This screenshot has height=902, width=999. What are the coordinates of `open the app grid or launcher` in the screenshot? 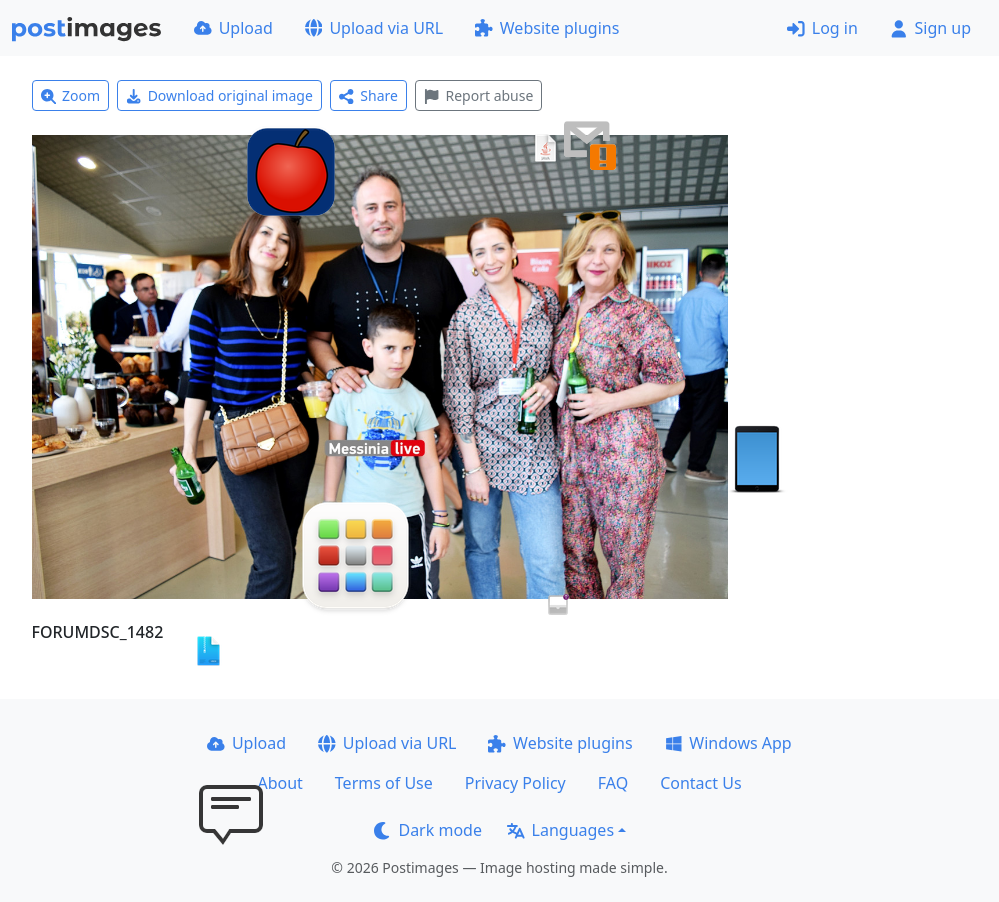 It's located at (355, 555).